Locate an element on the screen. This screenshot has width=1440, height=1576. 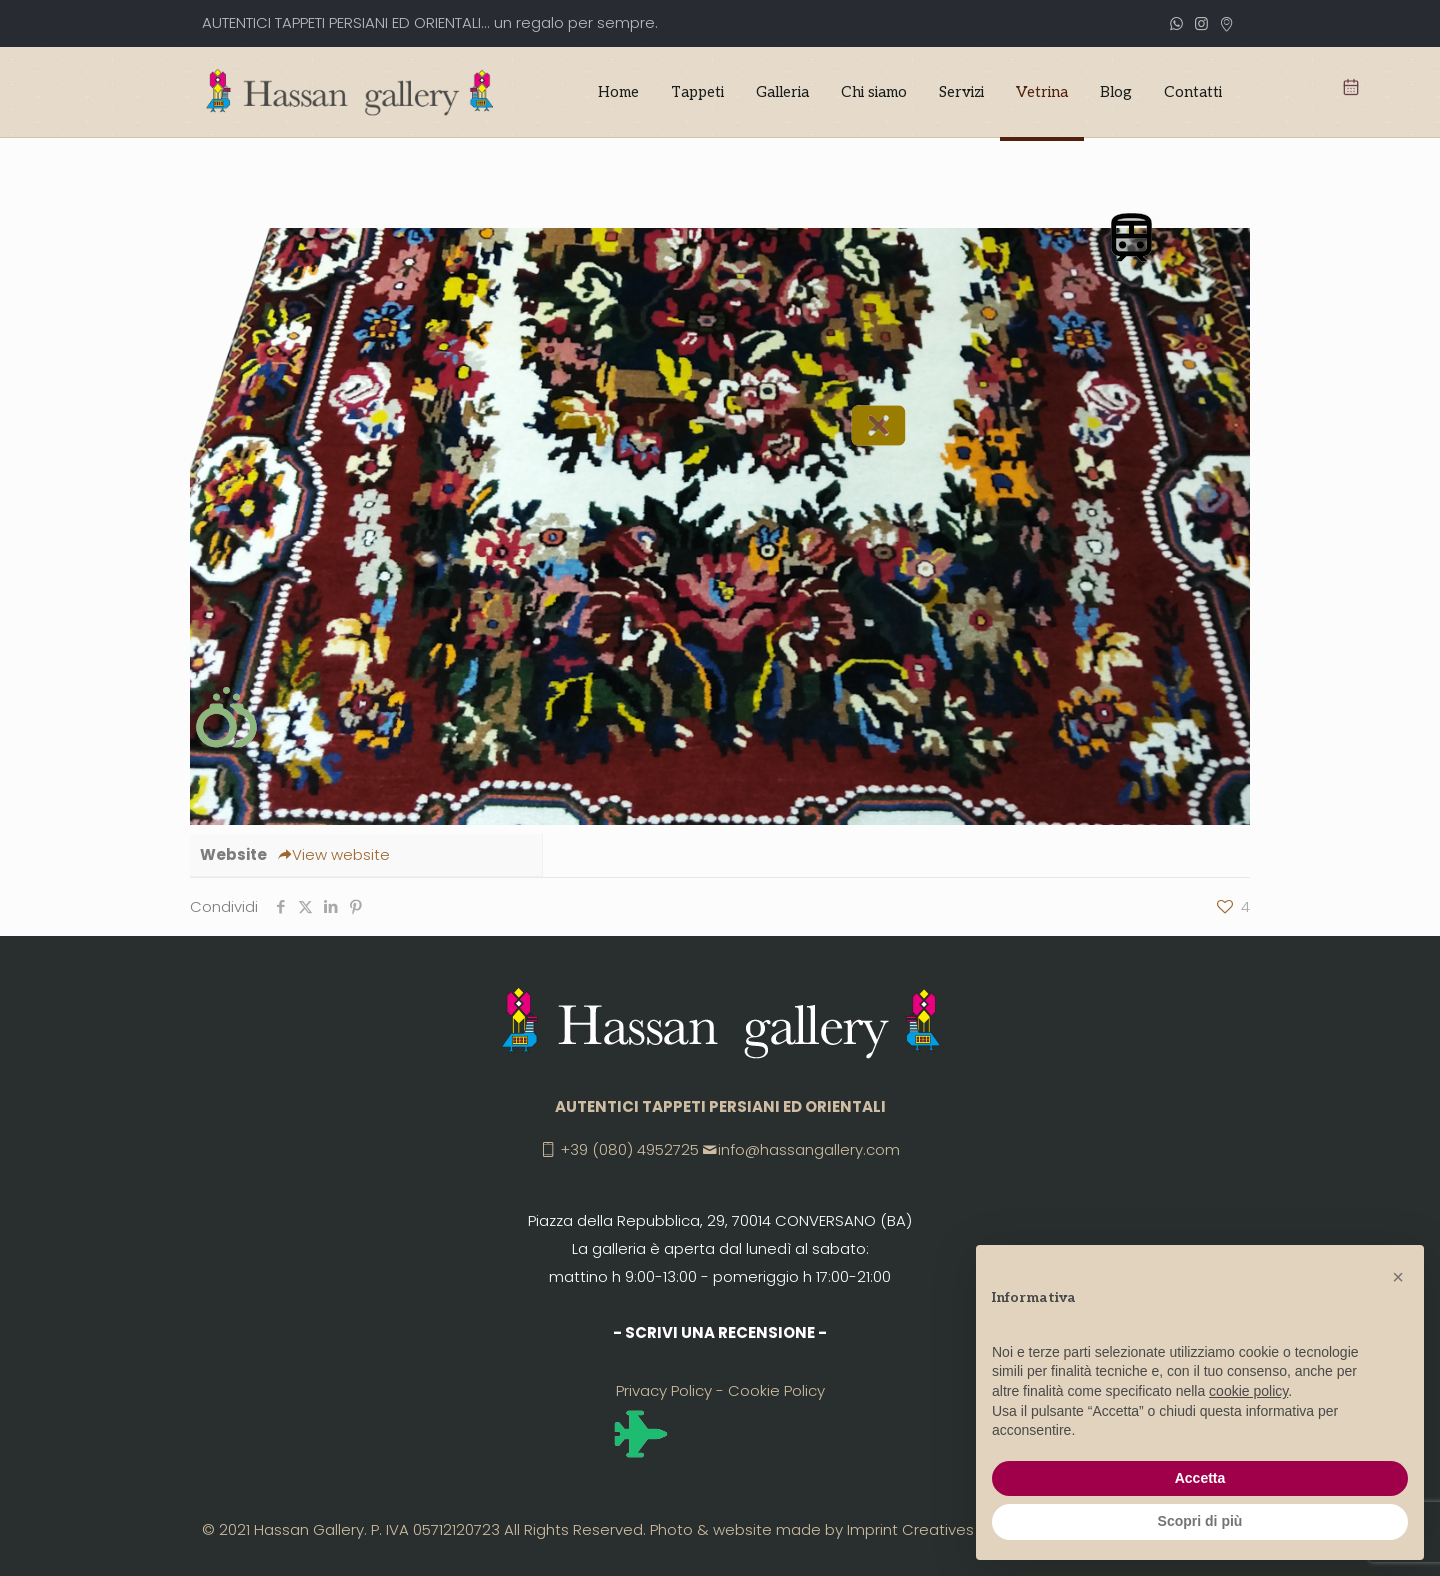
view calendar with scheduled events is located at coordinates (1351, 87).